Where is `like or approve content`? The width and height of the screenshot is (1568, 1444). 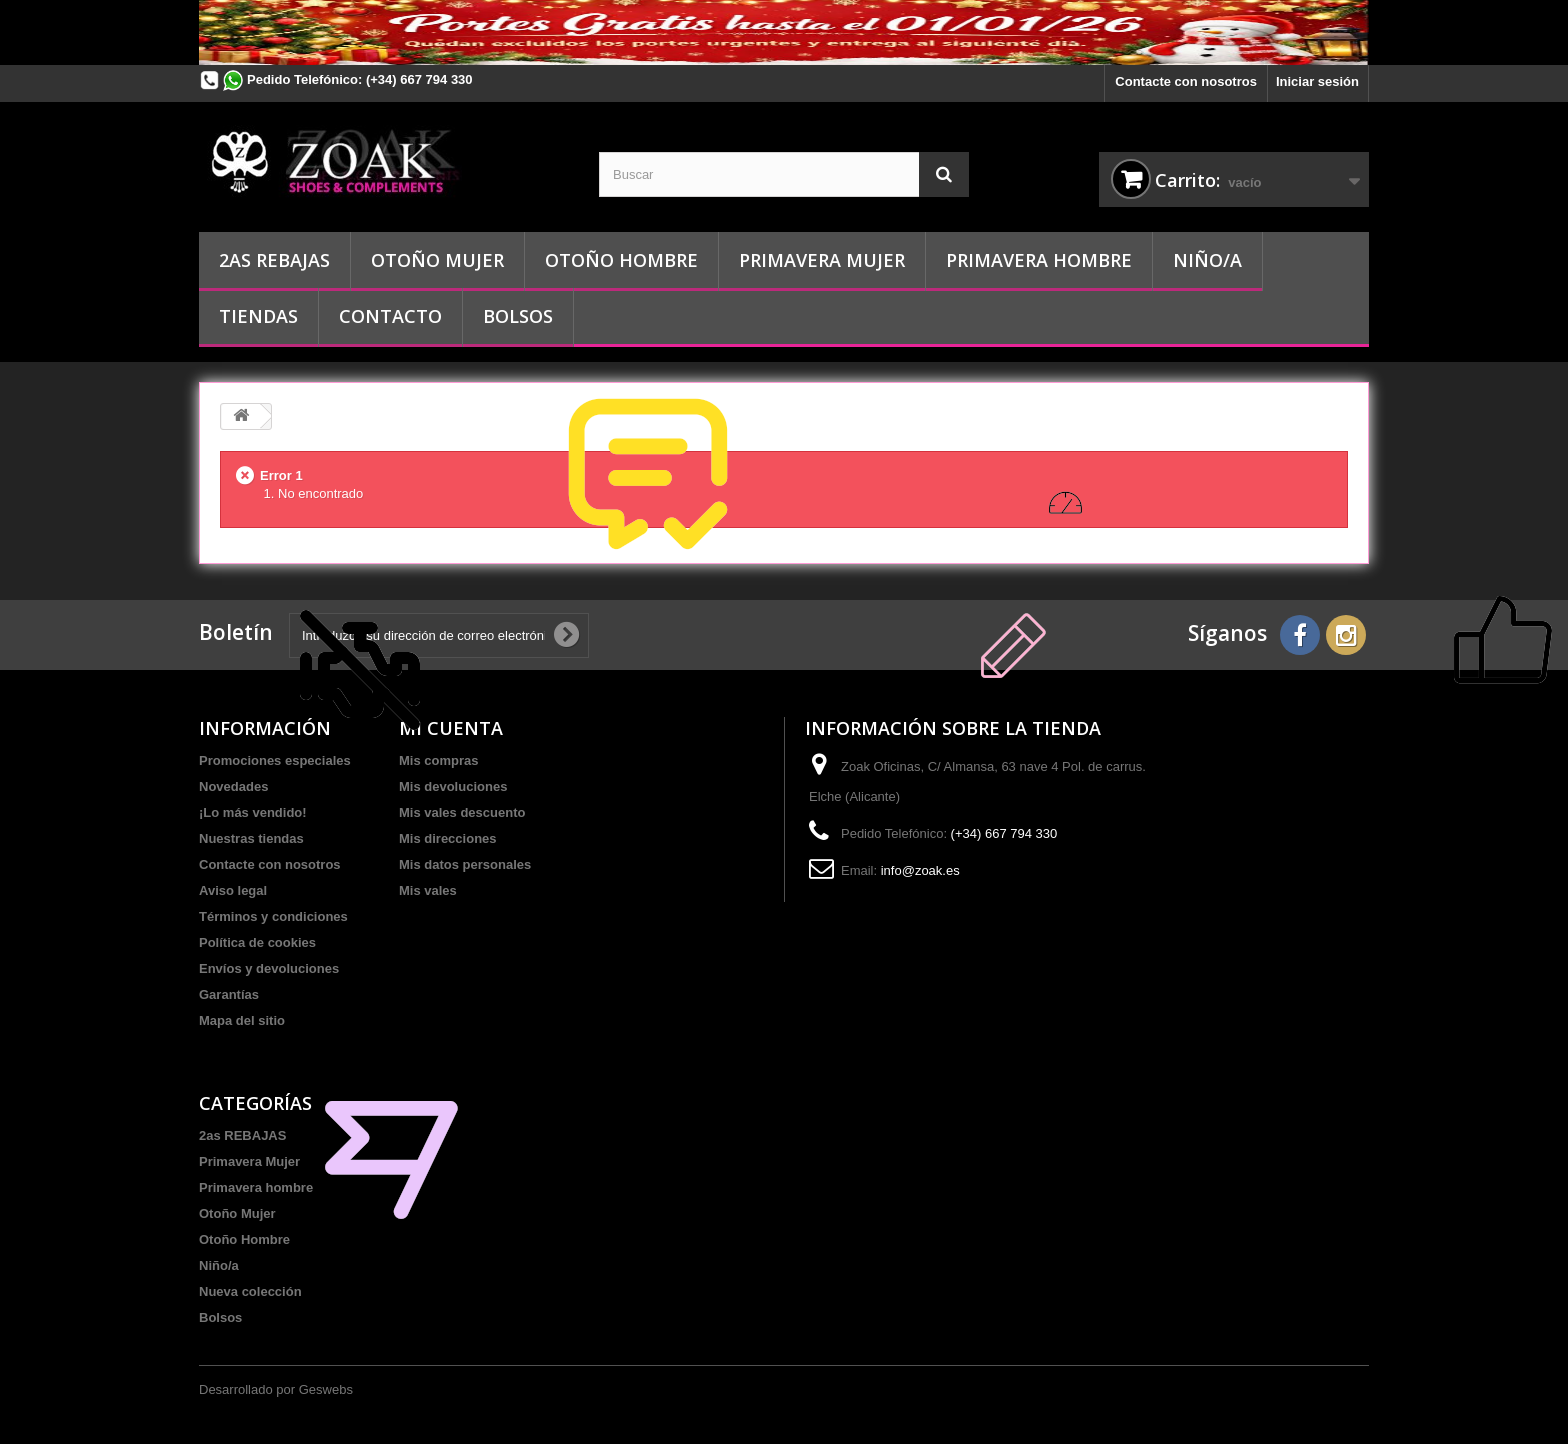 like or approve content is located at coordinates (1503, 645).